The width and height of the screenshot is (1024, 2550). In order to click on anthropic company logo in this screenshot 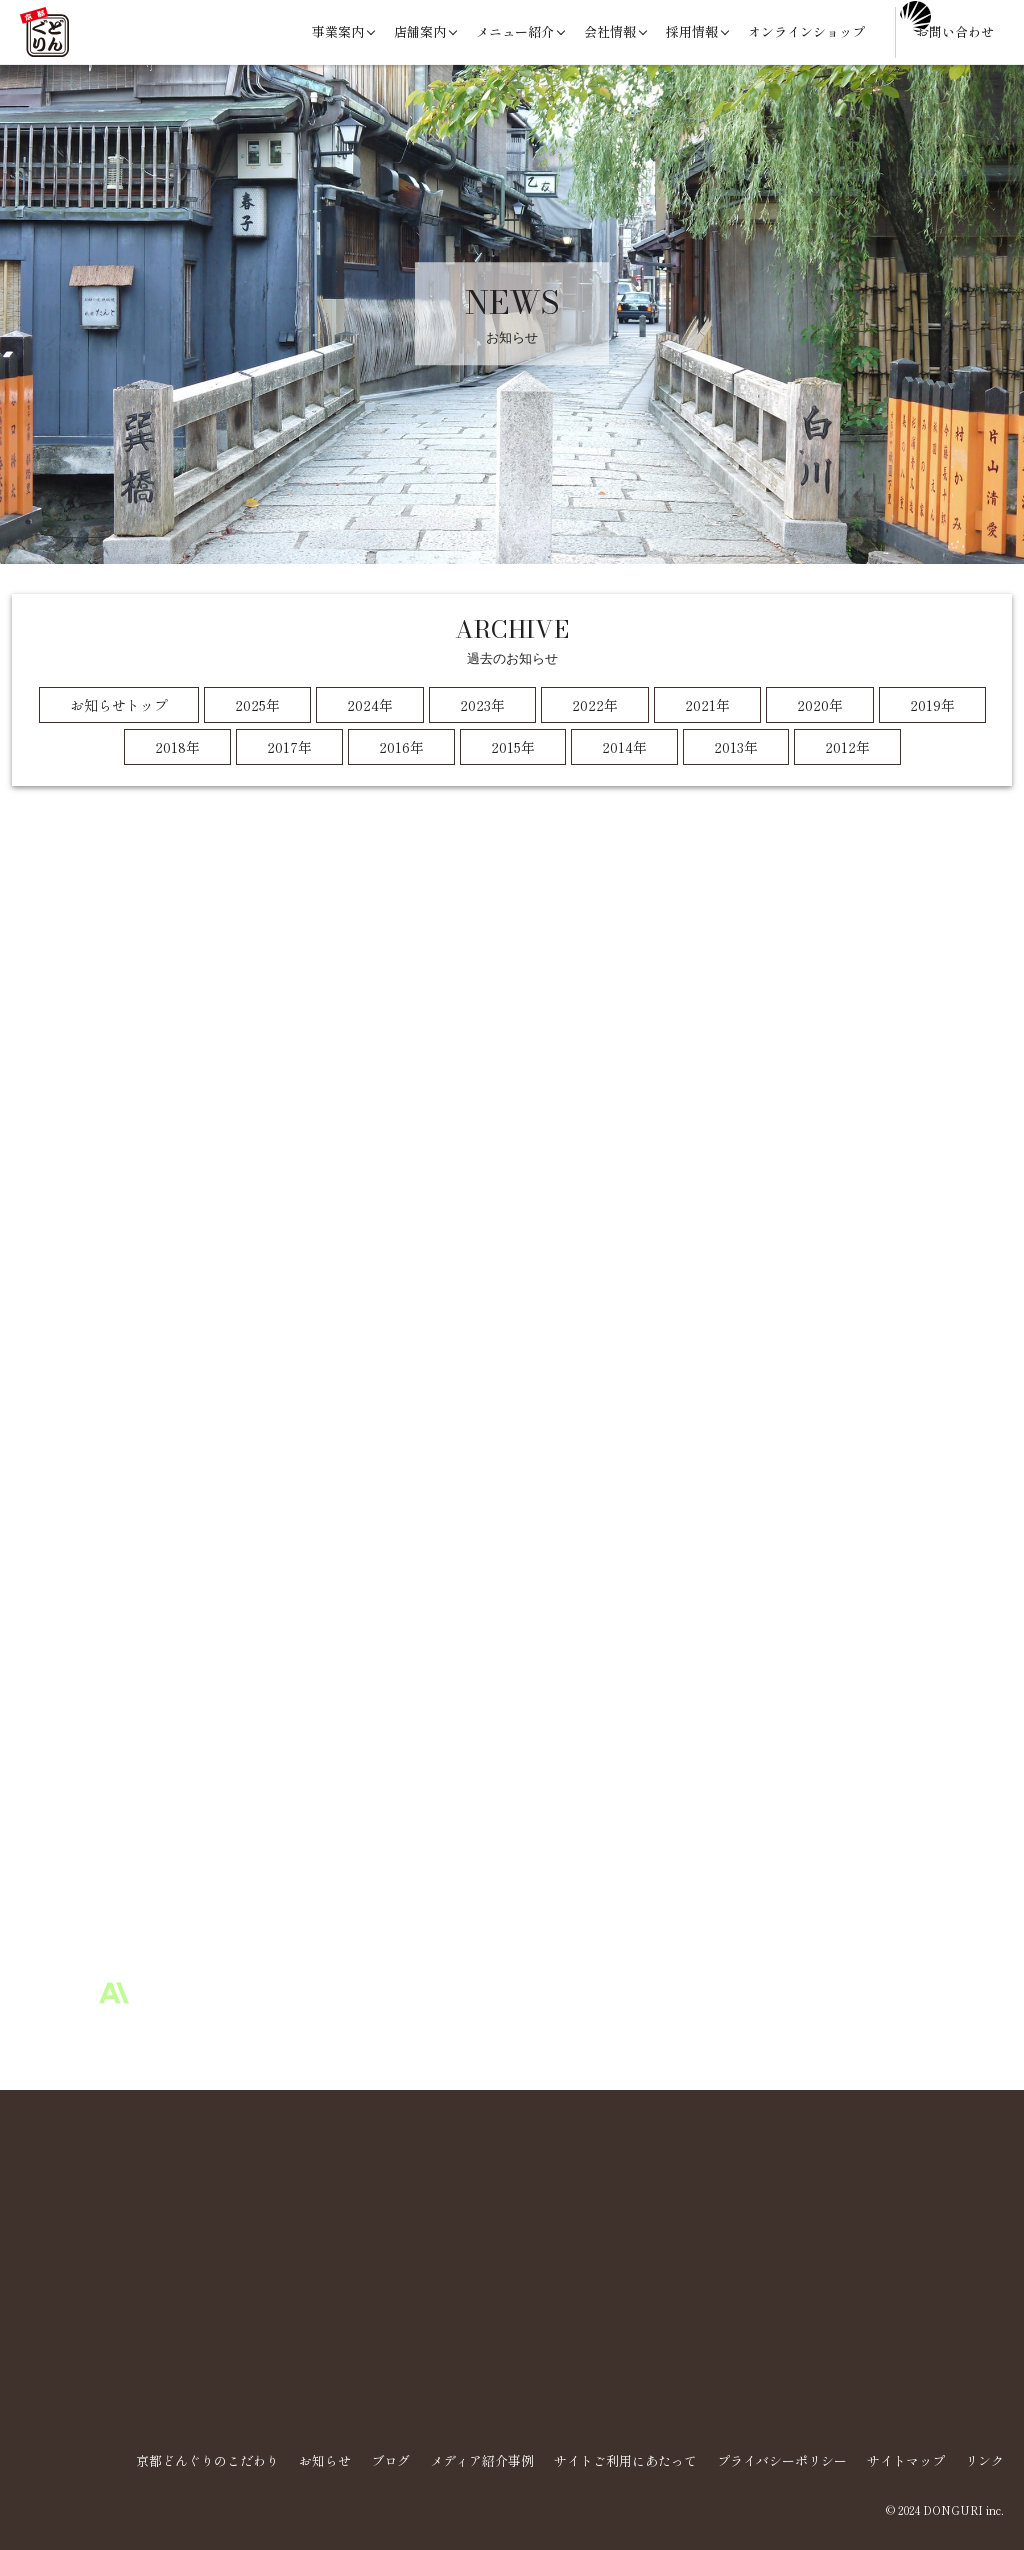, I will do `click(114, 1993)`.